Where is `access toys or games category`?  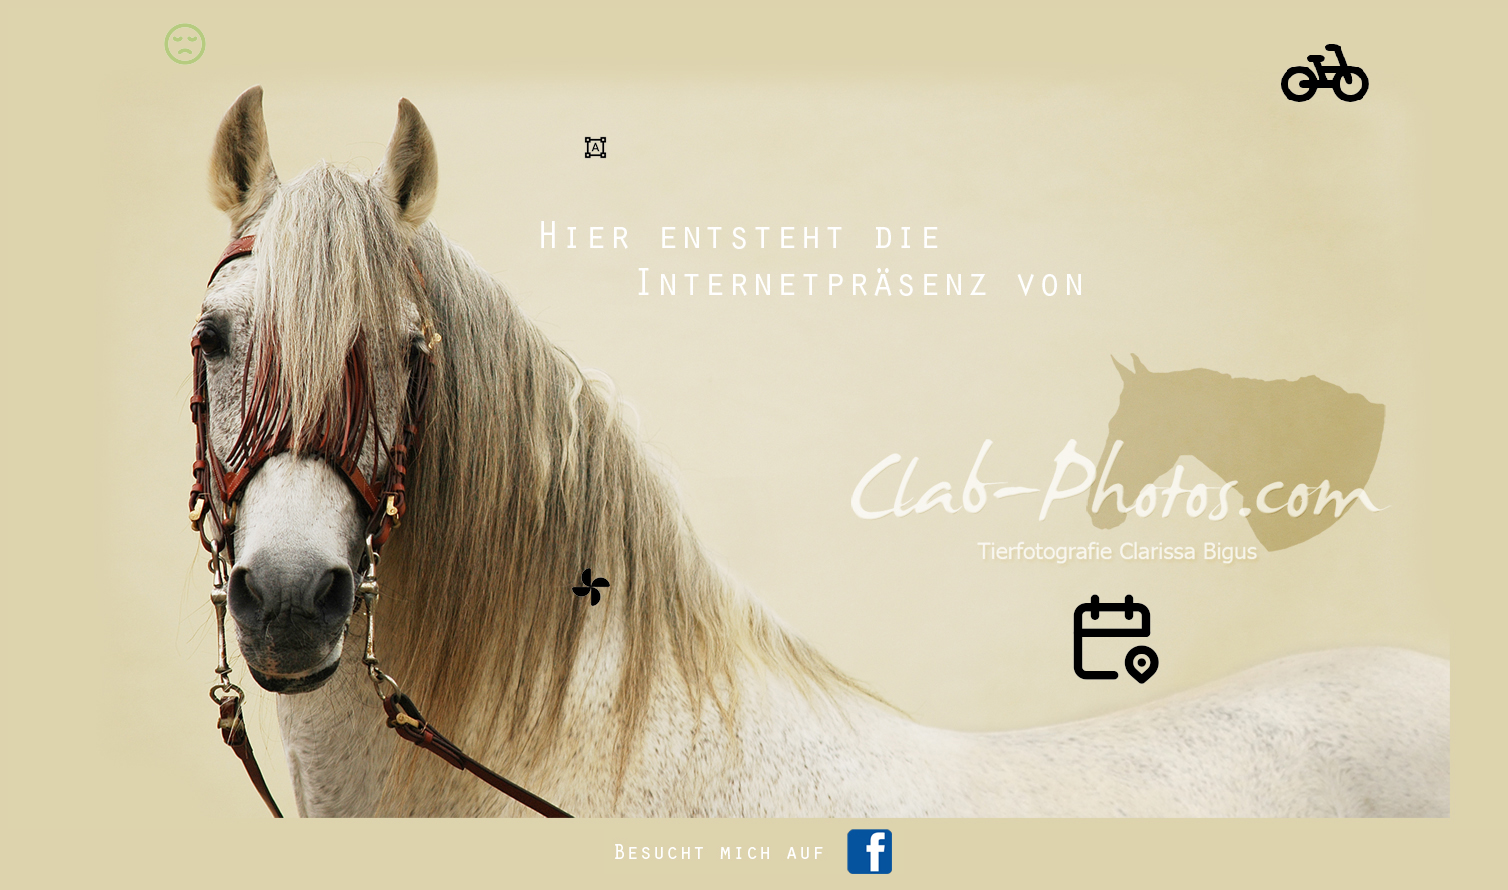 access toys or games category is located at coordinates (591, 587).